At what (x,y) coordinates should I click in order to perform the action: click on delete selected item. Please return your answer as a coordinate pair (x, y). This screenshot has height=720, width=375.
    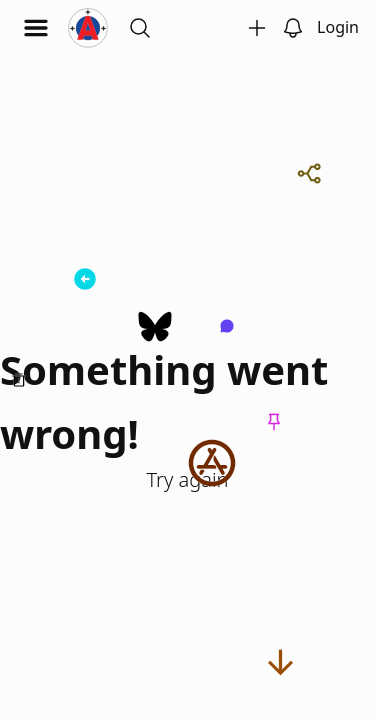
    Looking at the image, I should click on (19, 380).